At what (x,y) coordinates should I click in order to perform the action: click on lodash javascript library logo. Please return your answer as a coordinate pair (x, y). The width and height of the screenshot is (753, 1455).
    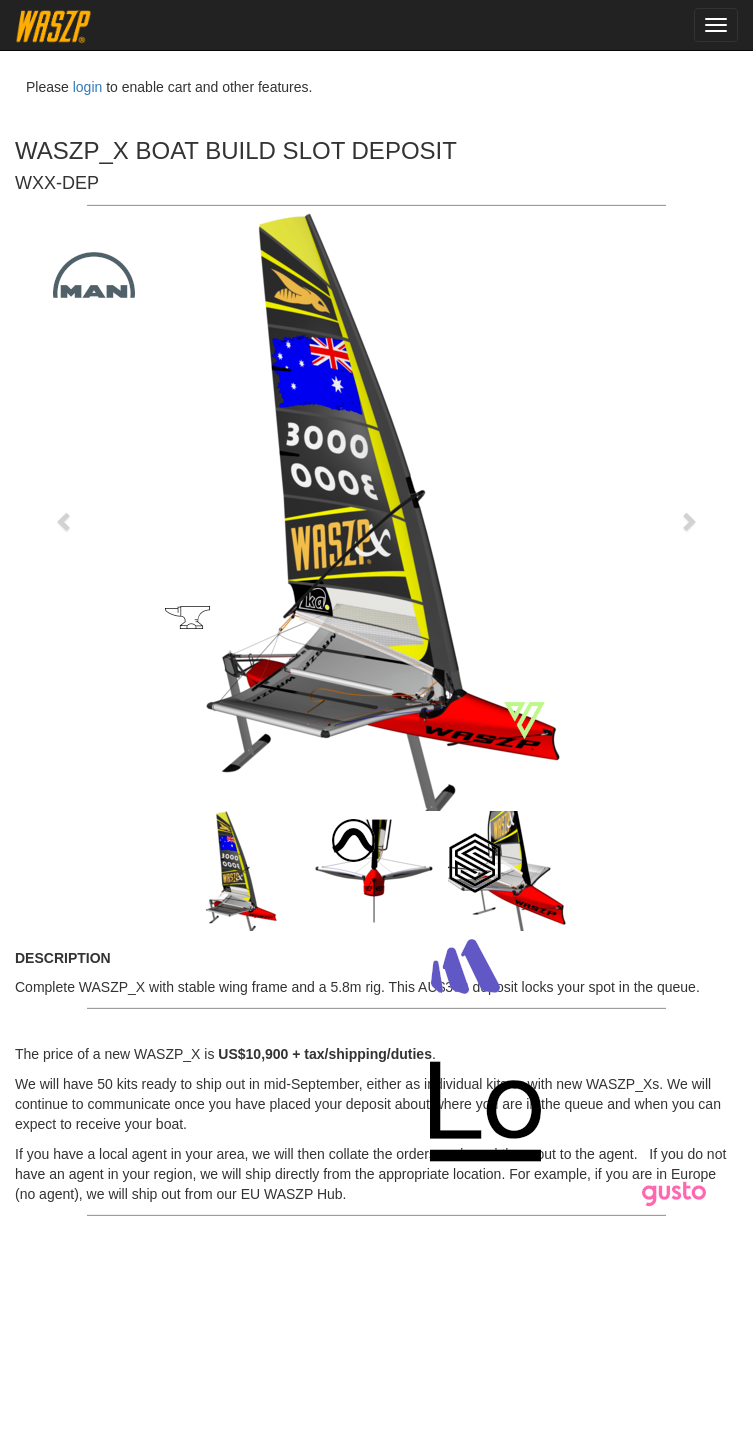
    Looking at the image, I should click on (485, 1111).